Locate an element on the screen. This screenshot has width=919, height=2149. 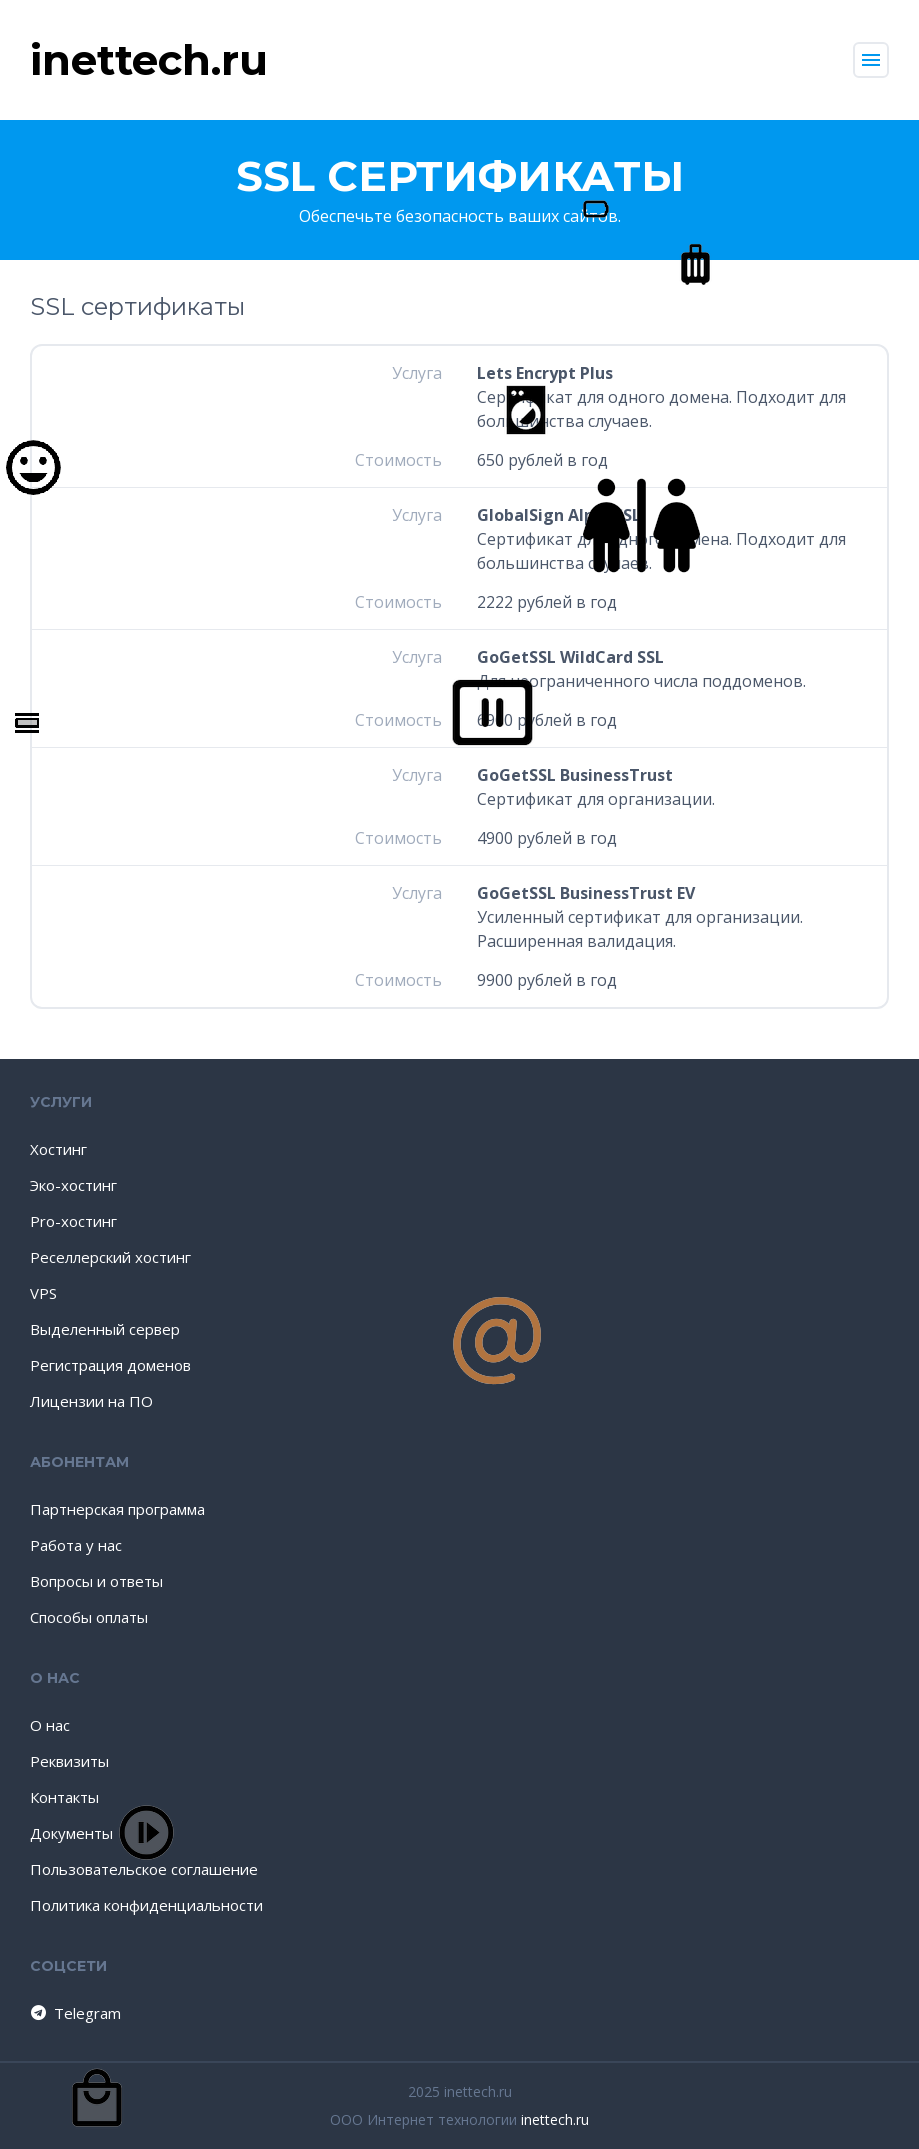
access travel or trip information is located at coordinates (695, 264).